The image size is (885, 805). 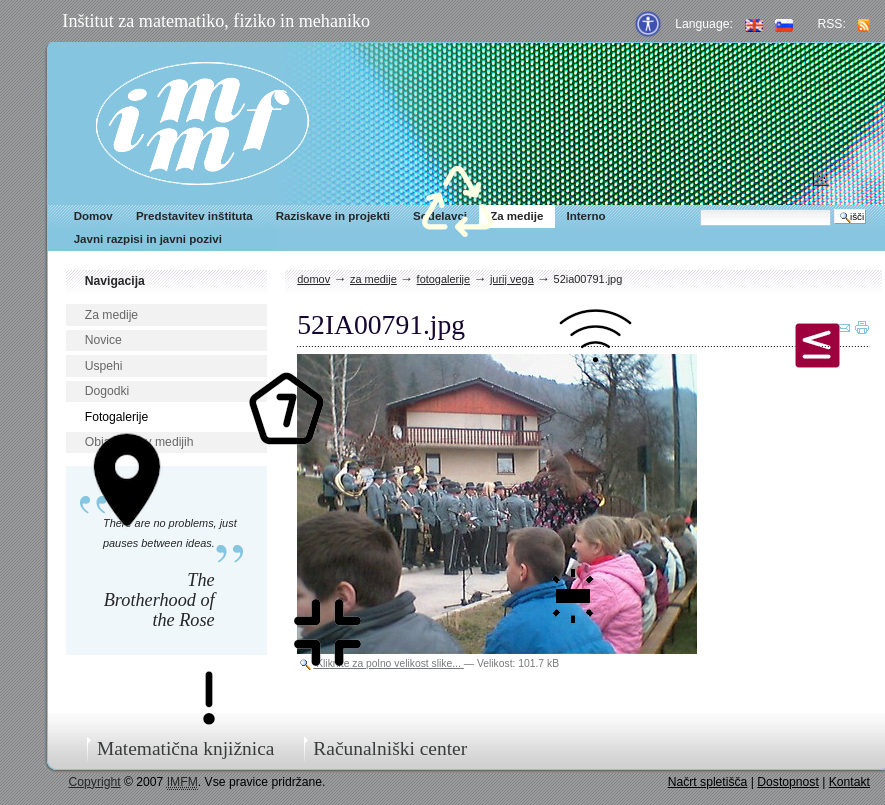 What do you see at coordinates (327, 632) in the screenshot?
I see `exit fullscreen mode` at bounding box center [327, 632].